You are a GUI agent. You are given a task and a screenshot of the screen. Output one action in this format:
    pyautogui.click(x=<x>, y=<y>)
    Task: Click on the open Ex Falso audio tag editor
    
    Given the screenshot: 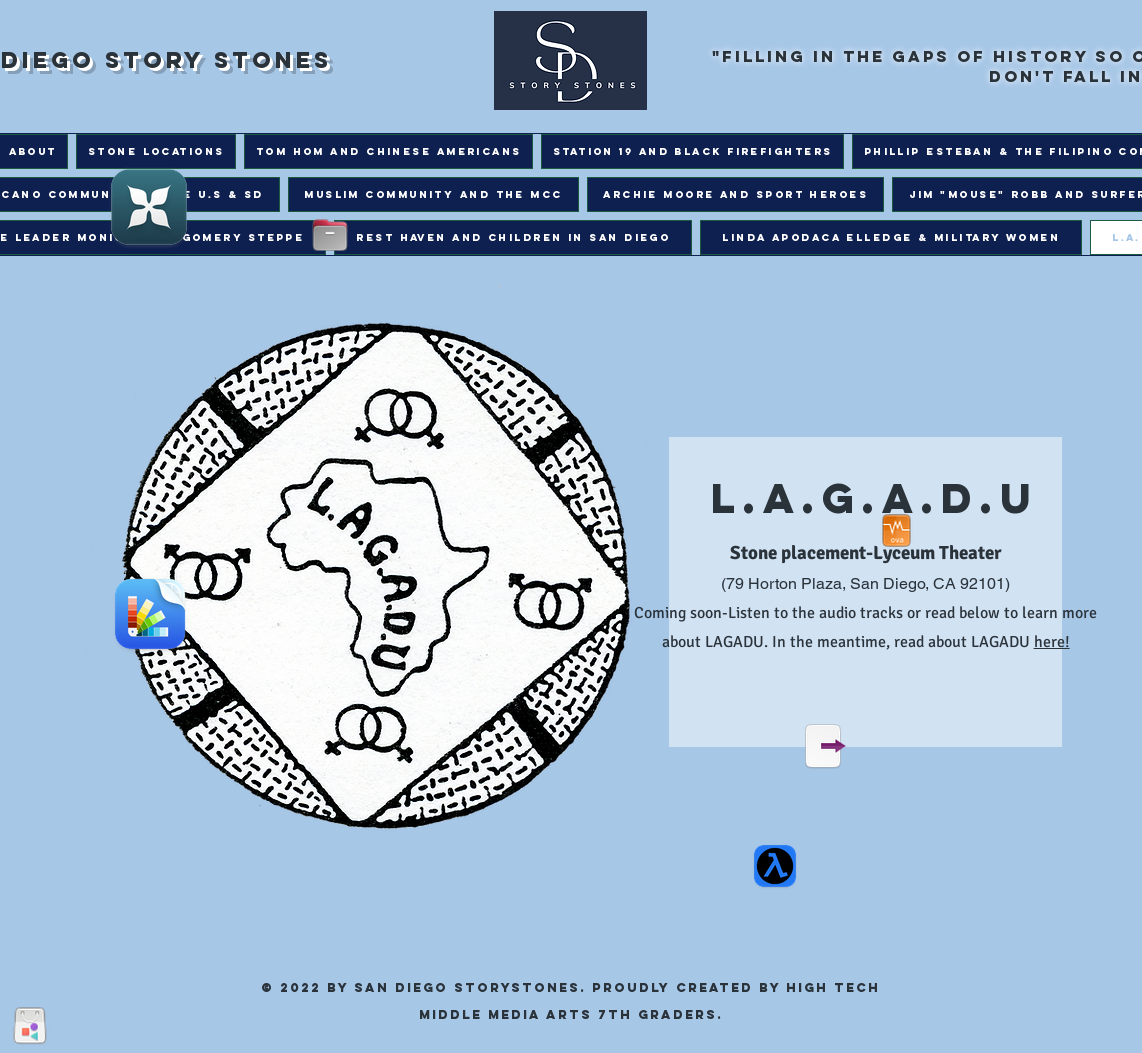 What is the action you would take?
    pyautogui.click(x=149, y=207)
    